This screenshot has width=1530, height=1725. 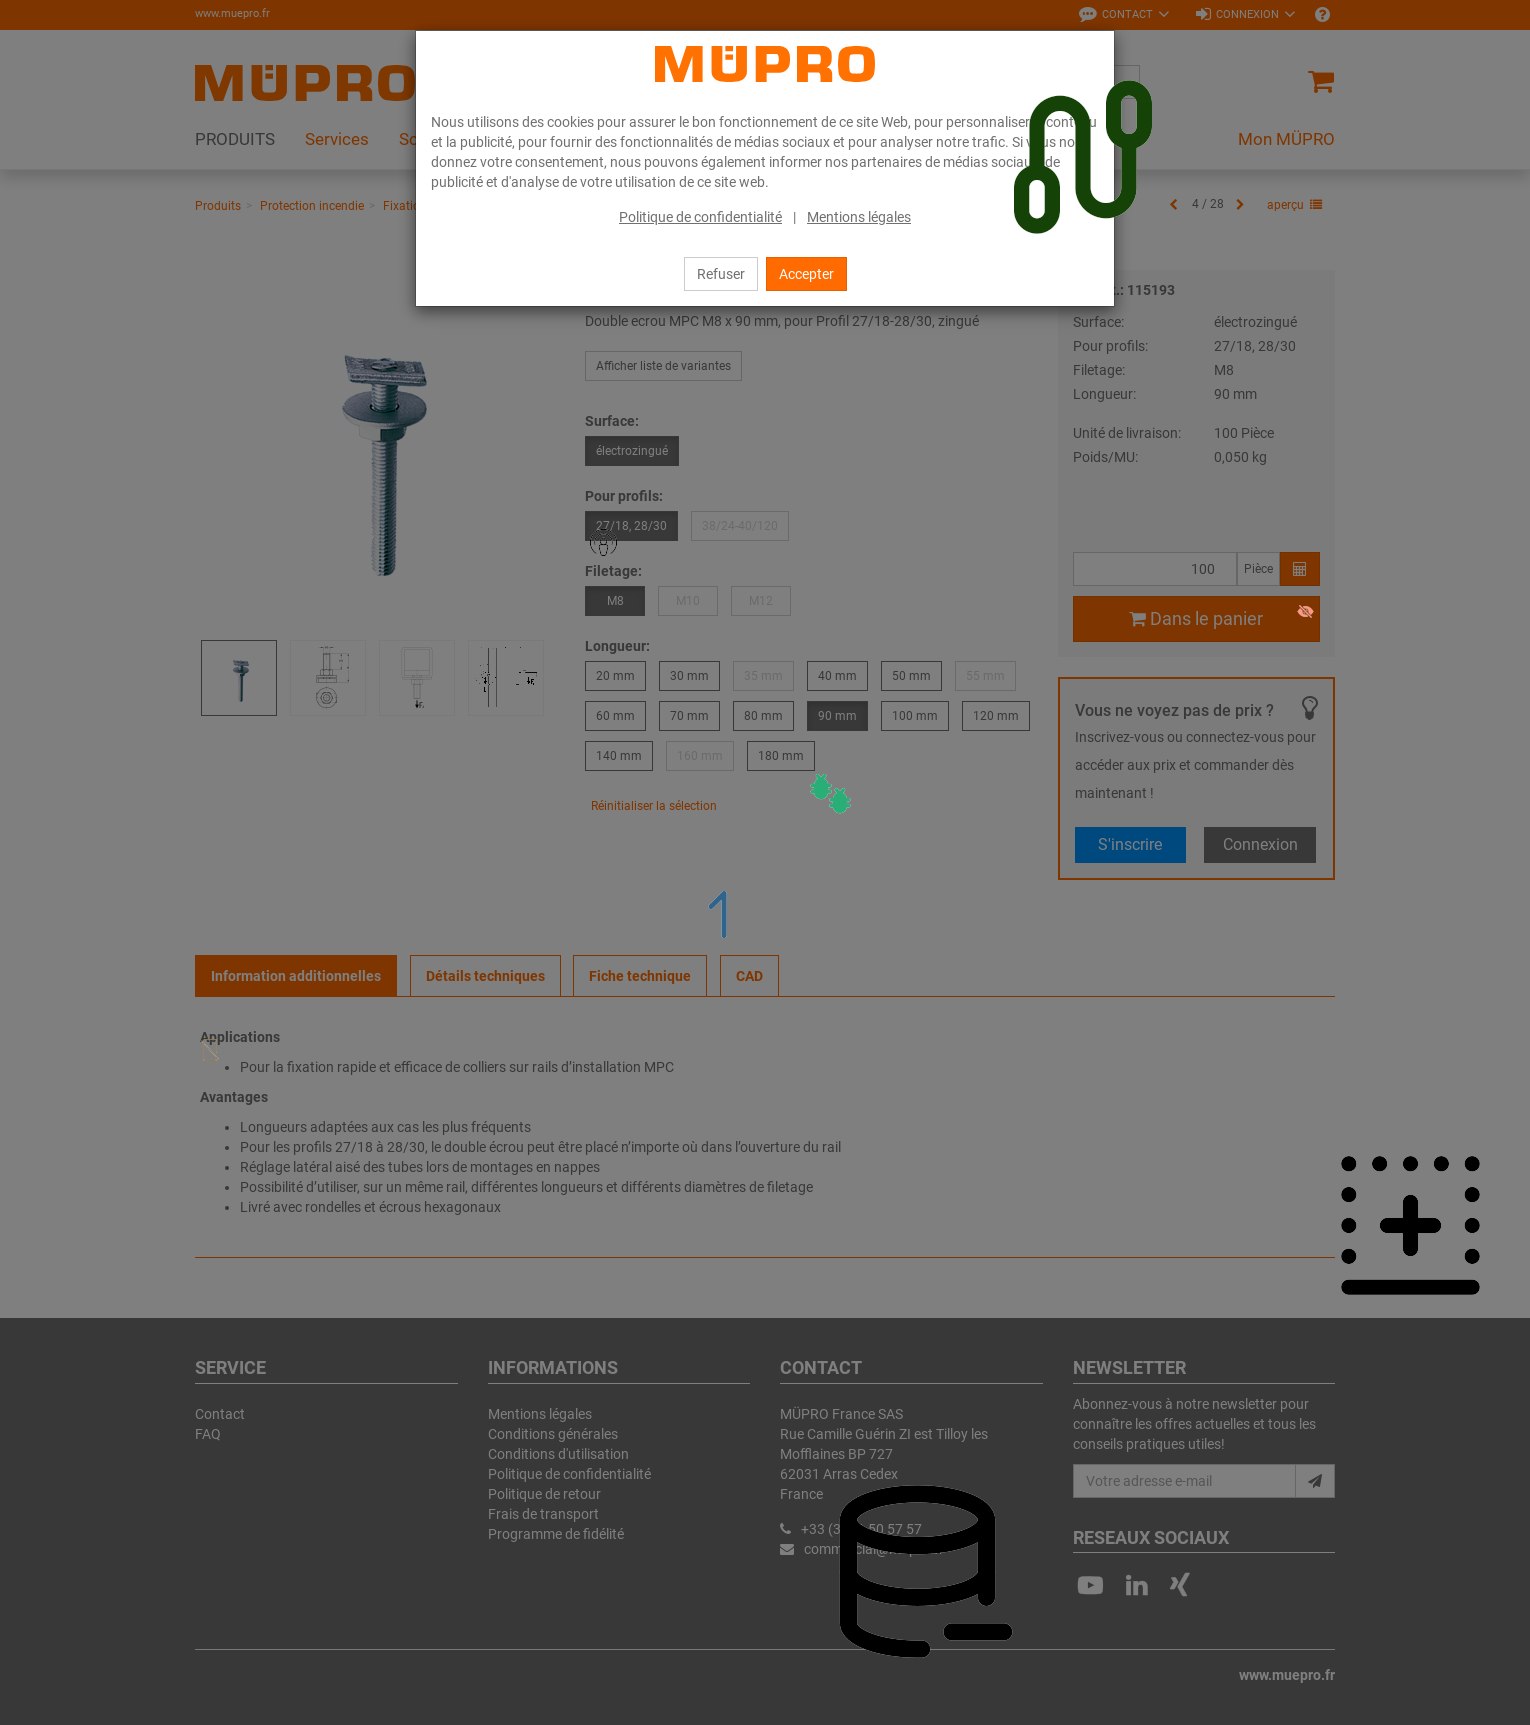 What do you see at coordinates (1305, 611) in the screenshot?
I see `hide password or sensitive content` at bounding box center [1305, 611].